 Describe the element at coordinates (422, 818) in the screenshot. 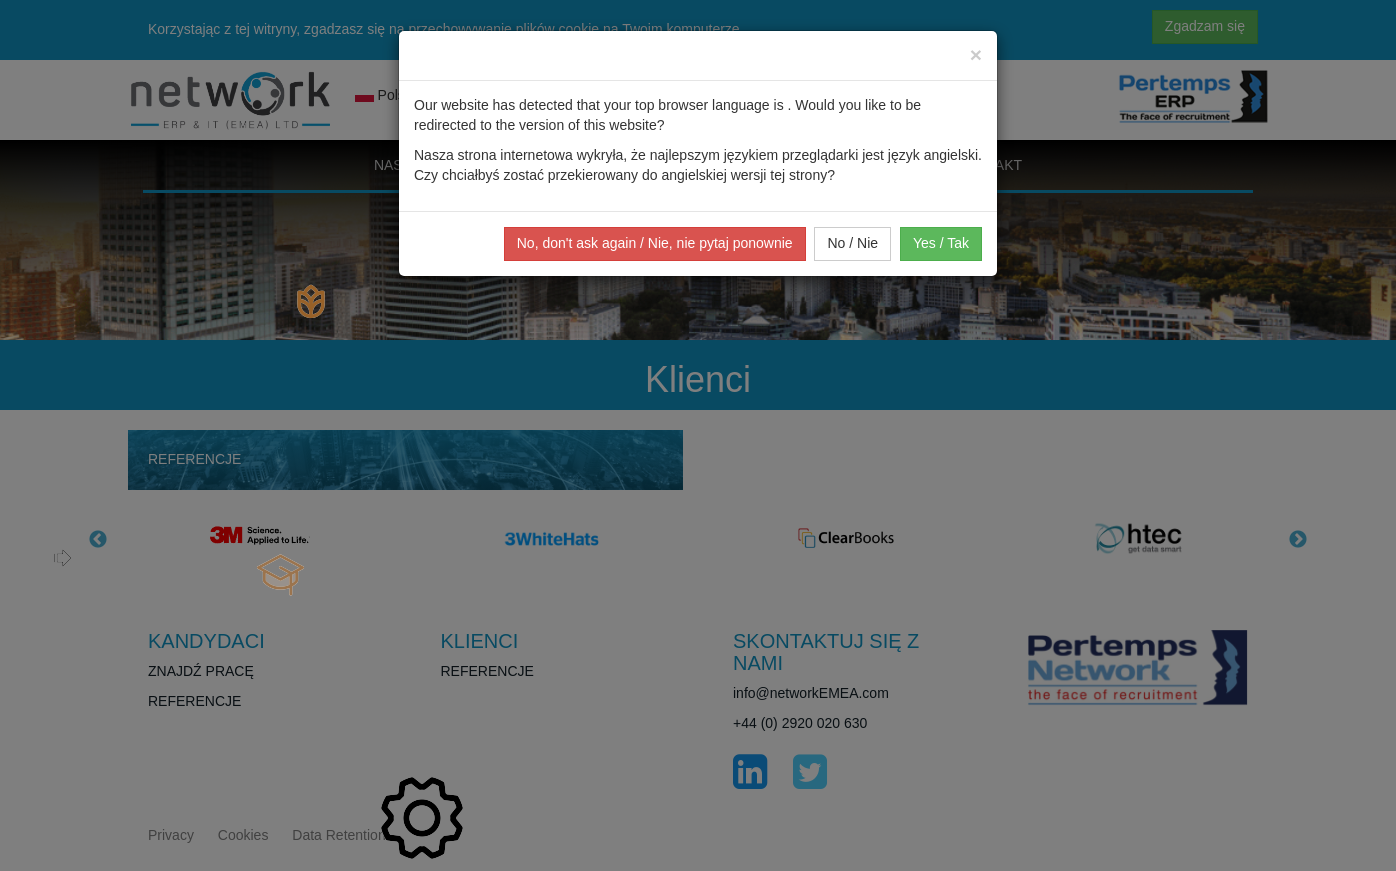

I see `open settings` at that location.